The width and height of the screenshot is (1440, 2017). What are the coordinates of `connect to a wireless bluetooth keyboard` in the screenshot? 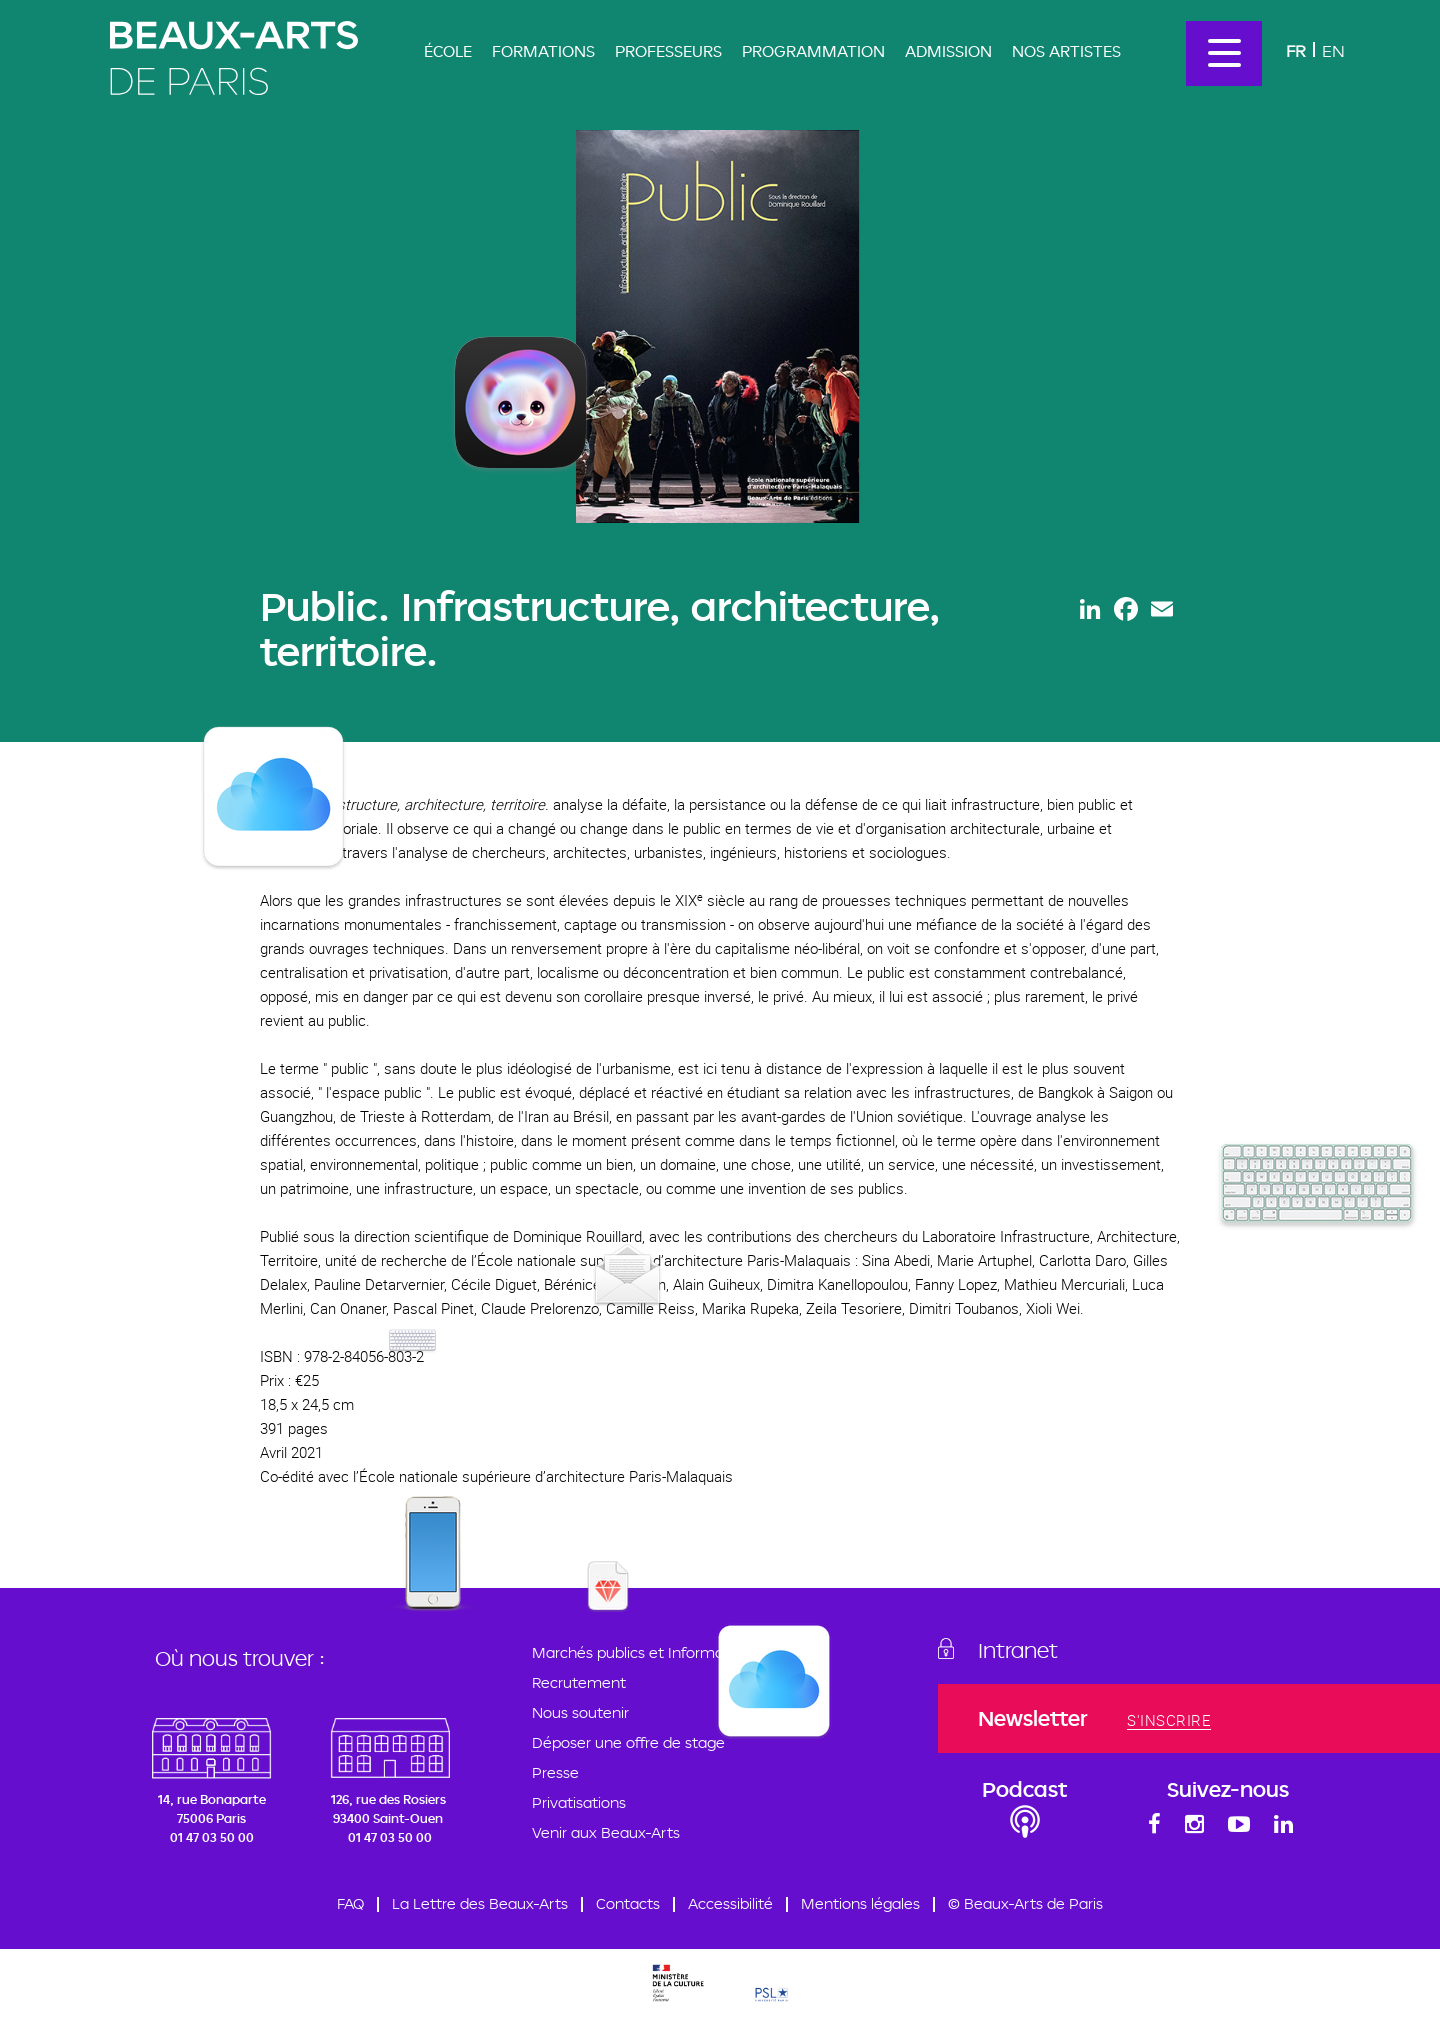 It's located at (1317, 1183).